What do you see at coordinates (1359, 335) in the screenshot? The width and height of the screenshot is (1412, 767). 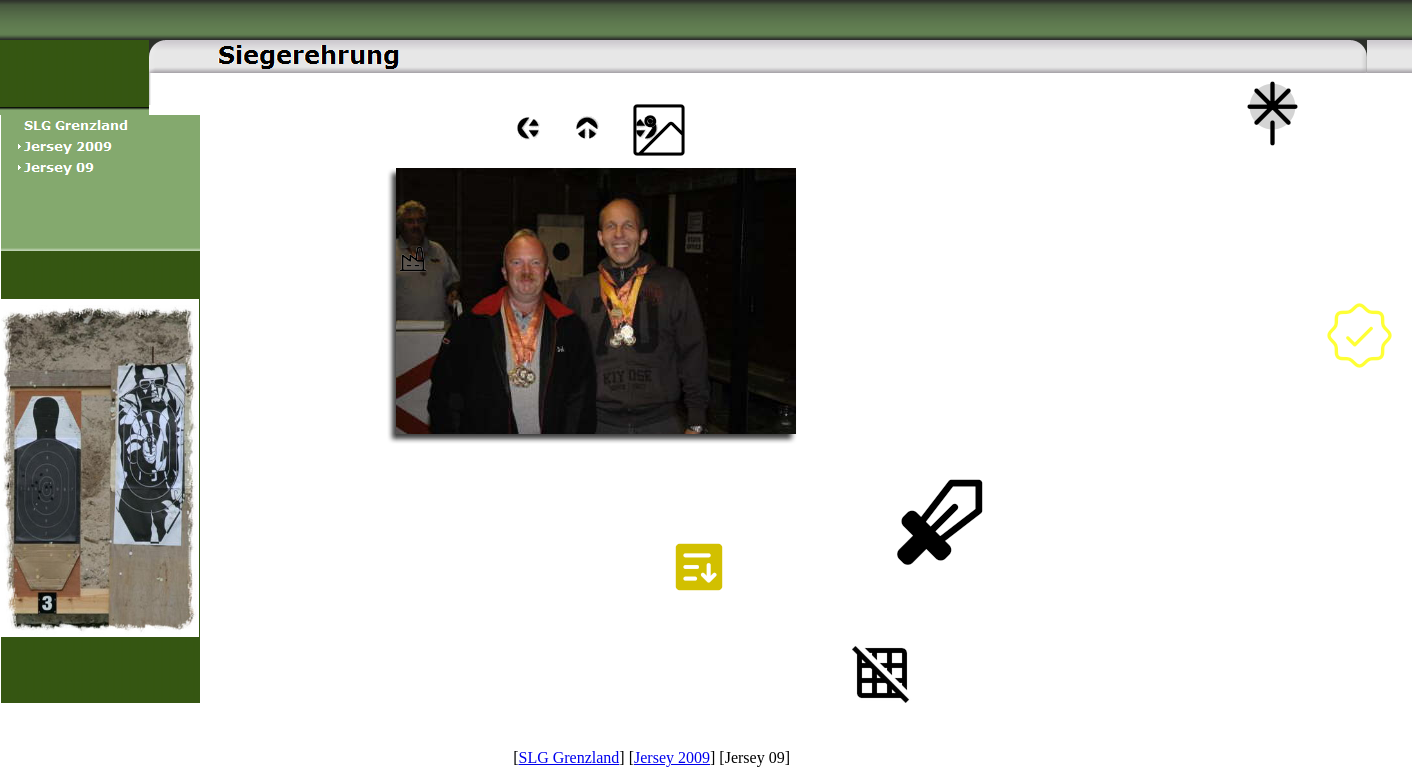 I see `indicates verified or authenticated status` at bounding box center [1359, 335].